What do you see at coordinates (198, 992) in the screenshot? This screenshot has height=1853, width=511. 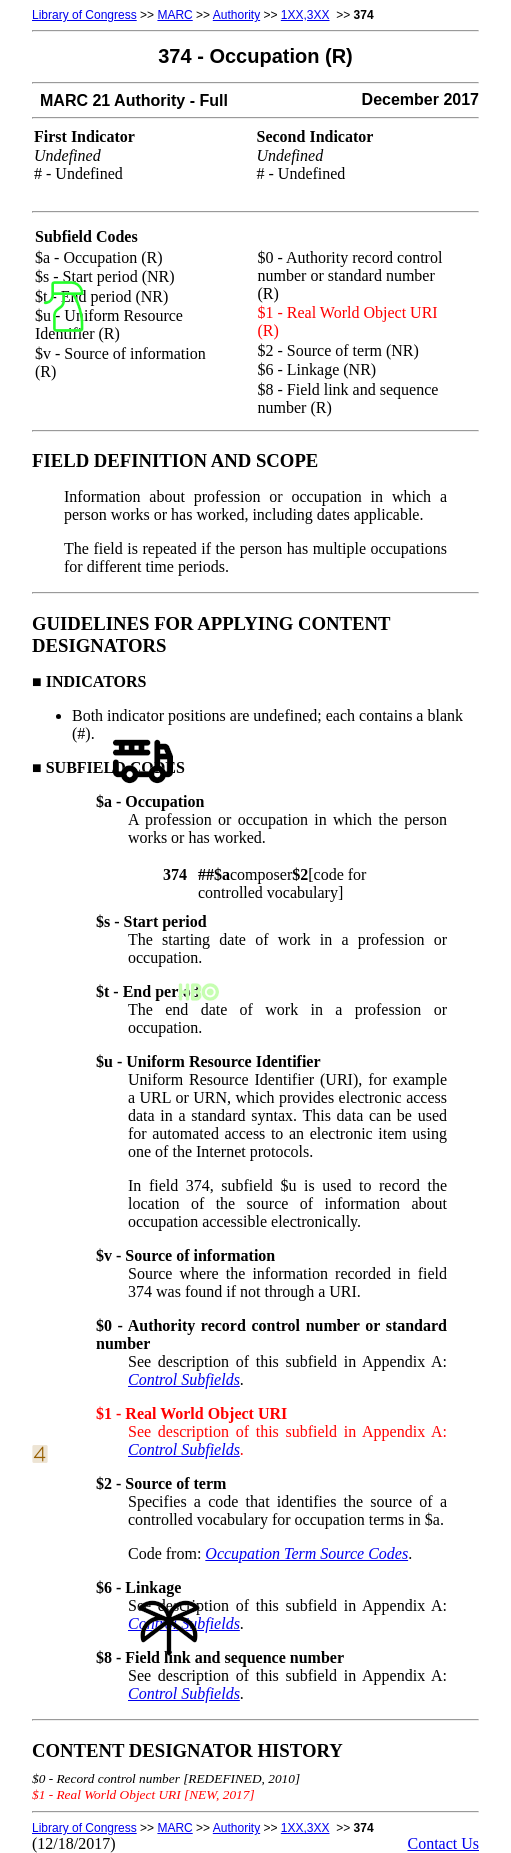 I see `open the HBO streaming app` at bounding box center [198, 992].